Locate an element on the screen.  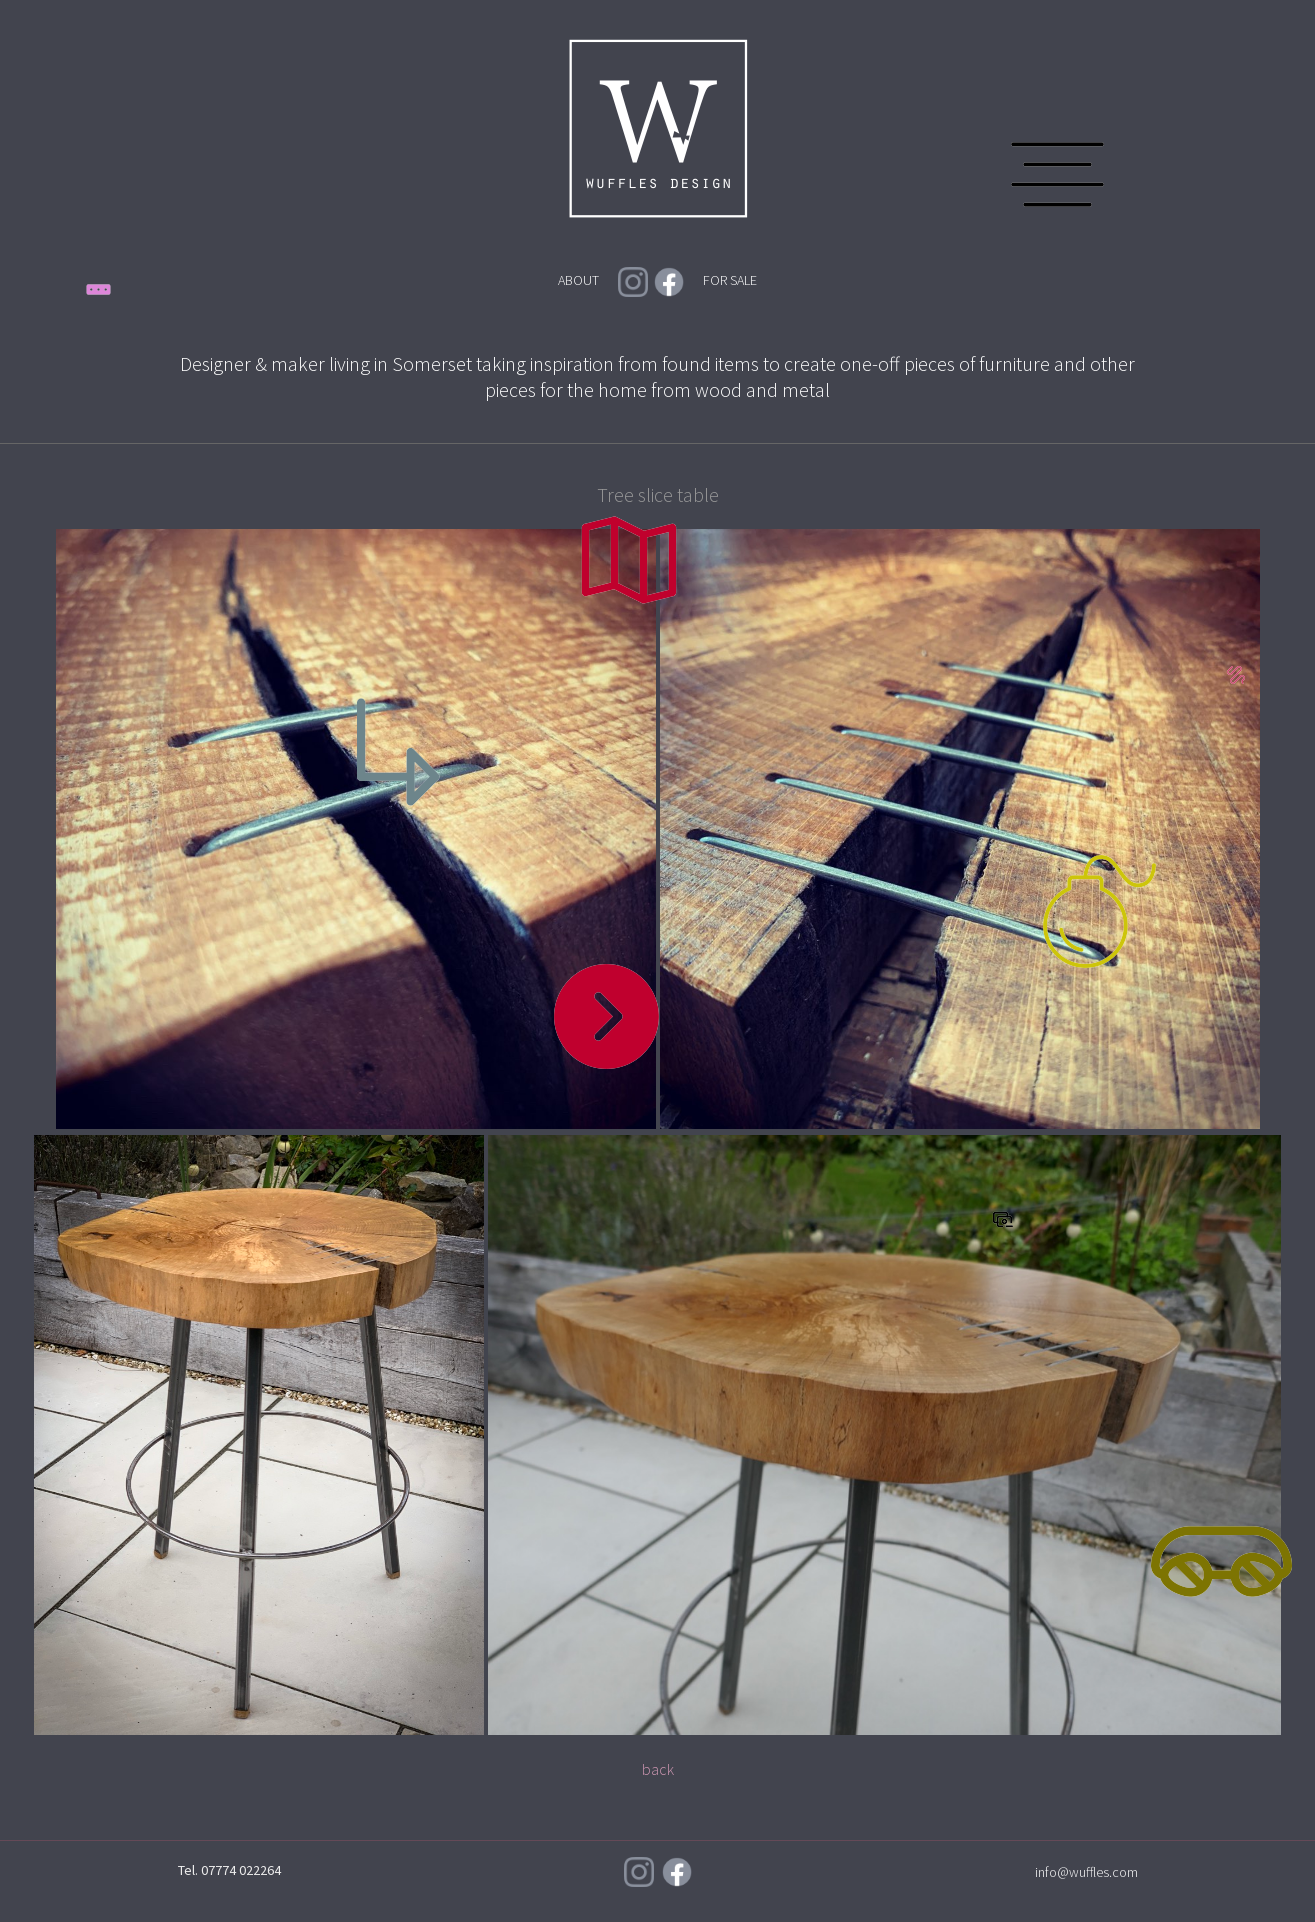
remove funds or decrease balance is located at coordinates (1002, 1219).